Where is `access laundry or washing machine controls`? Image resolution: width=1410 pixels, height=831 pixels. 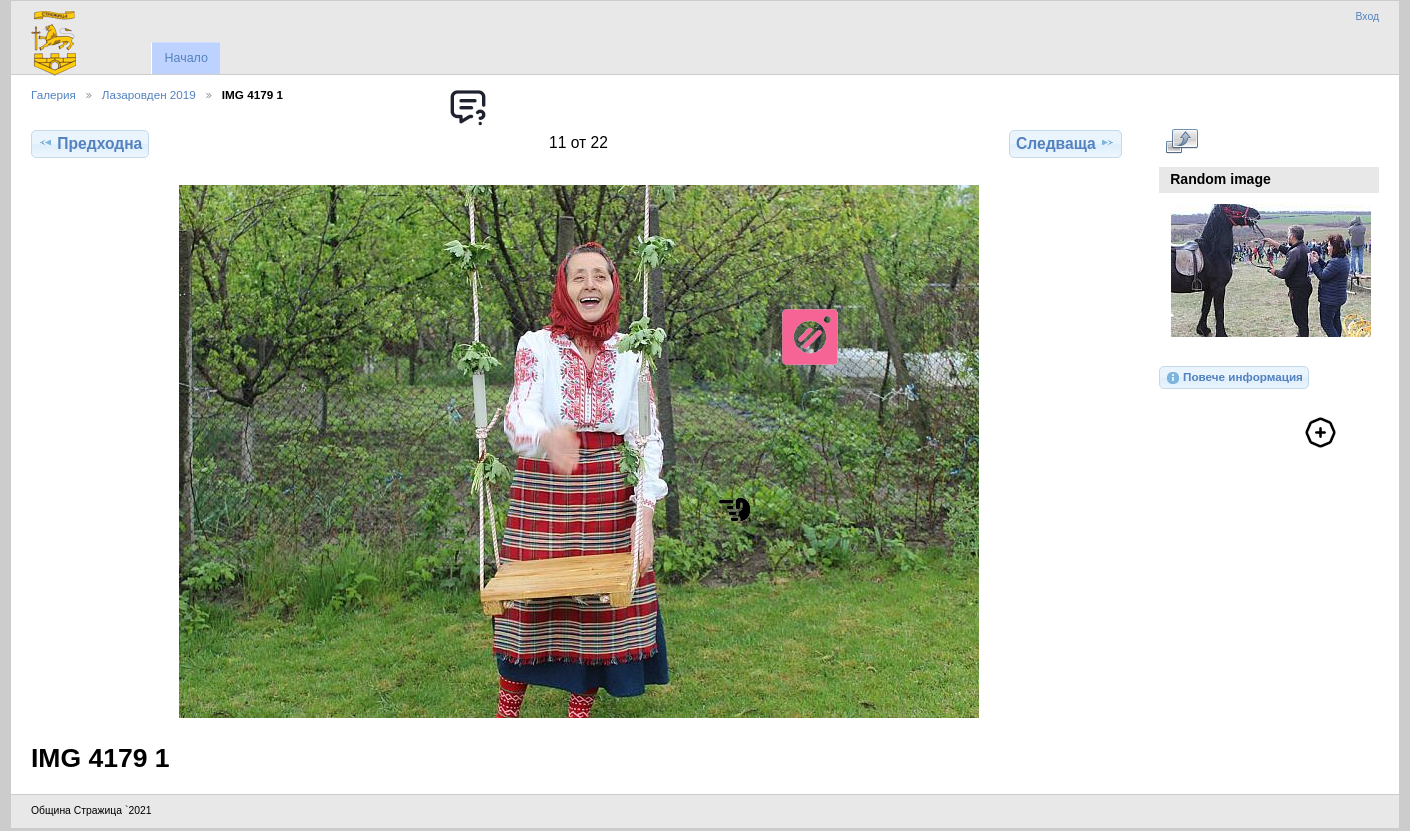
access laundry or washing machine controls is located at coordinates (810, 337).